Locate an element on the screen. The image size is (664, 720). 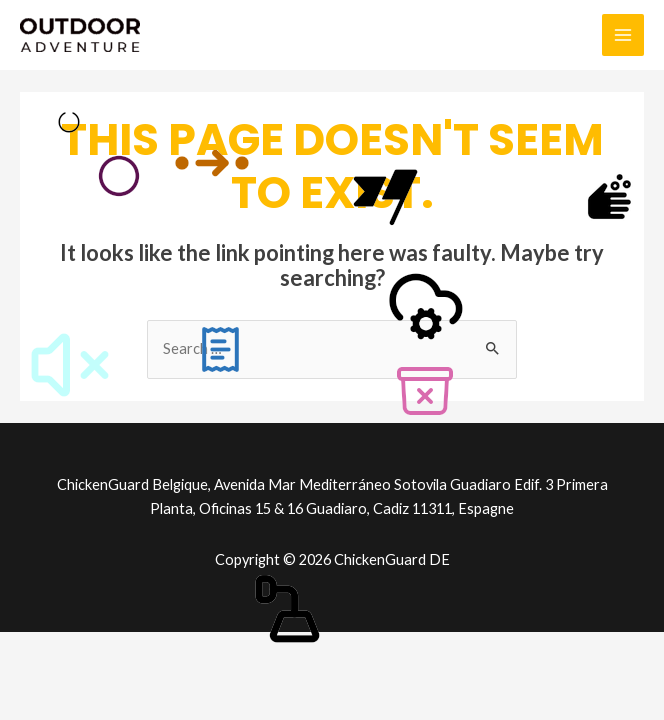
toggle wall lamp or sconce lighting is located at coordinates (287, 610).